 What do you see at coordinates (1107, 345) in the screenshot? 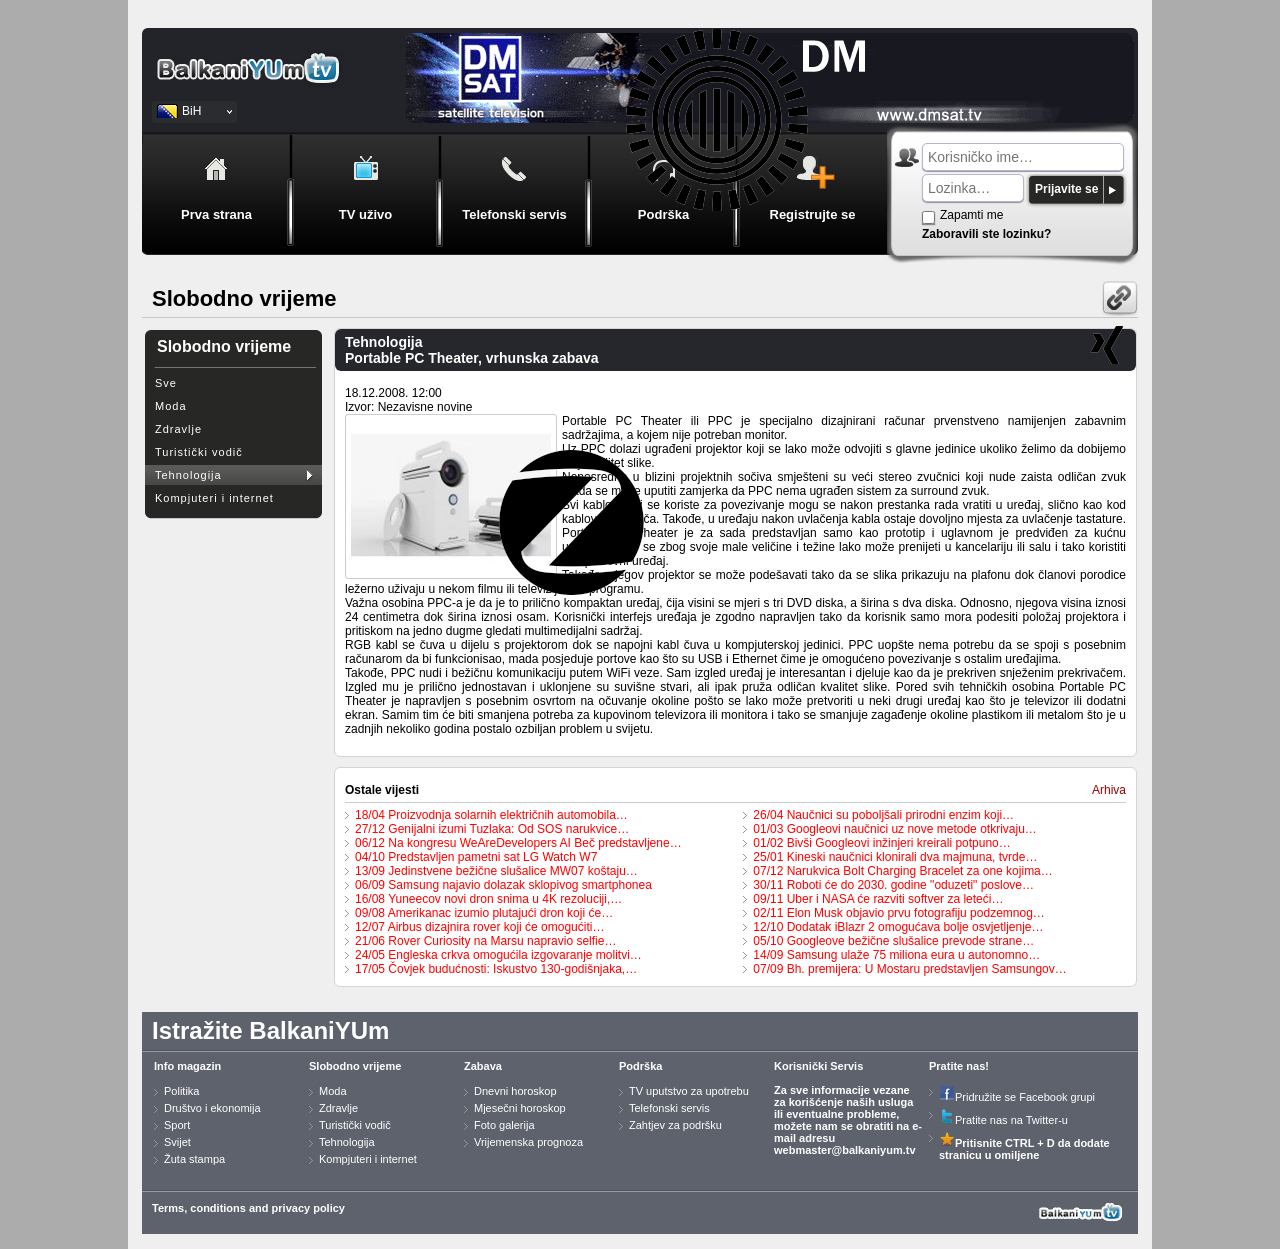
I see `link to Xing professional network profile` at bounding box center [1107, 345].